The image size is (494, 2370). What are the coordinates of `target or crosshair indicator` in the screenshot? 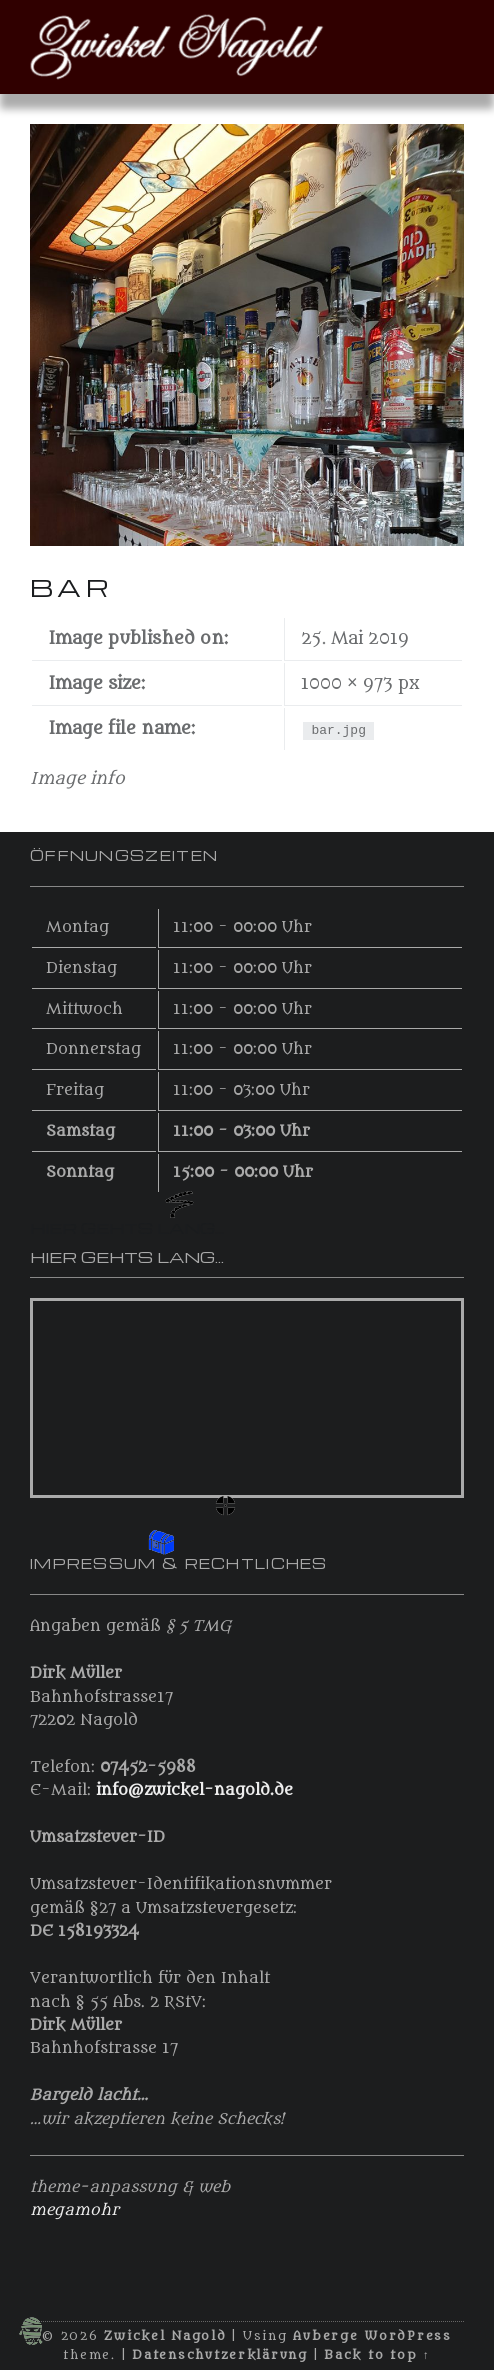 It's located at (225, 1505).